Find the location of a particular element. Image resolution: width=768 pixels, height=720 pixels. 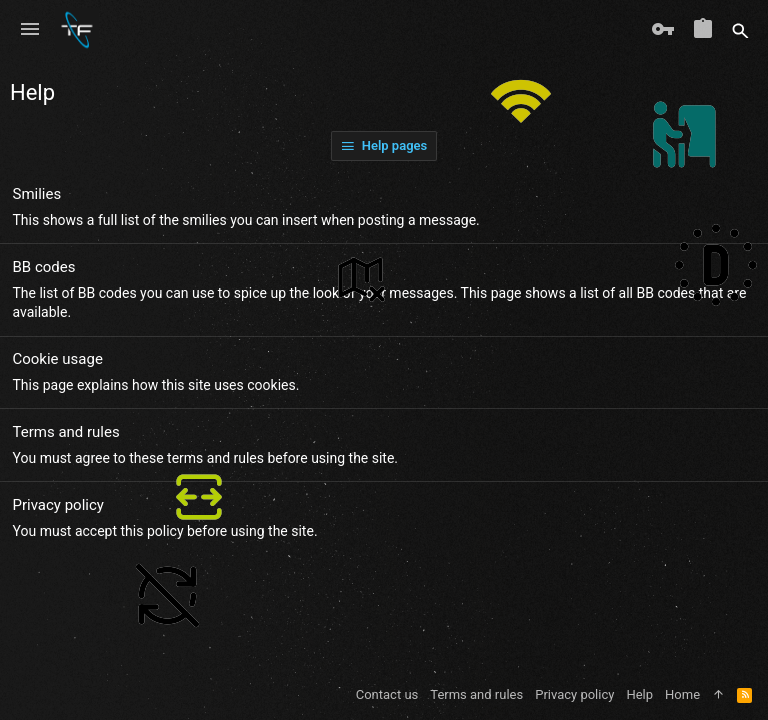

indicates draft or pending status is located at coordinates (716, 265).